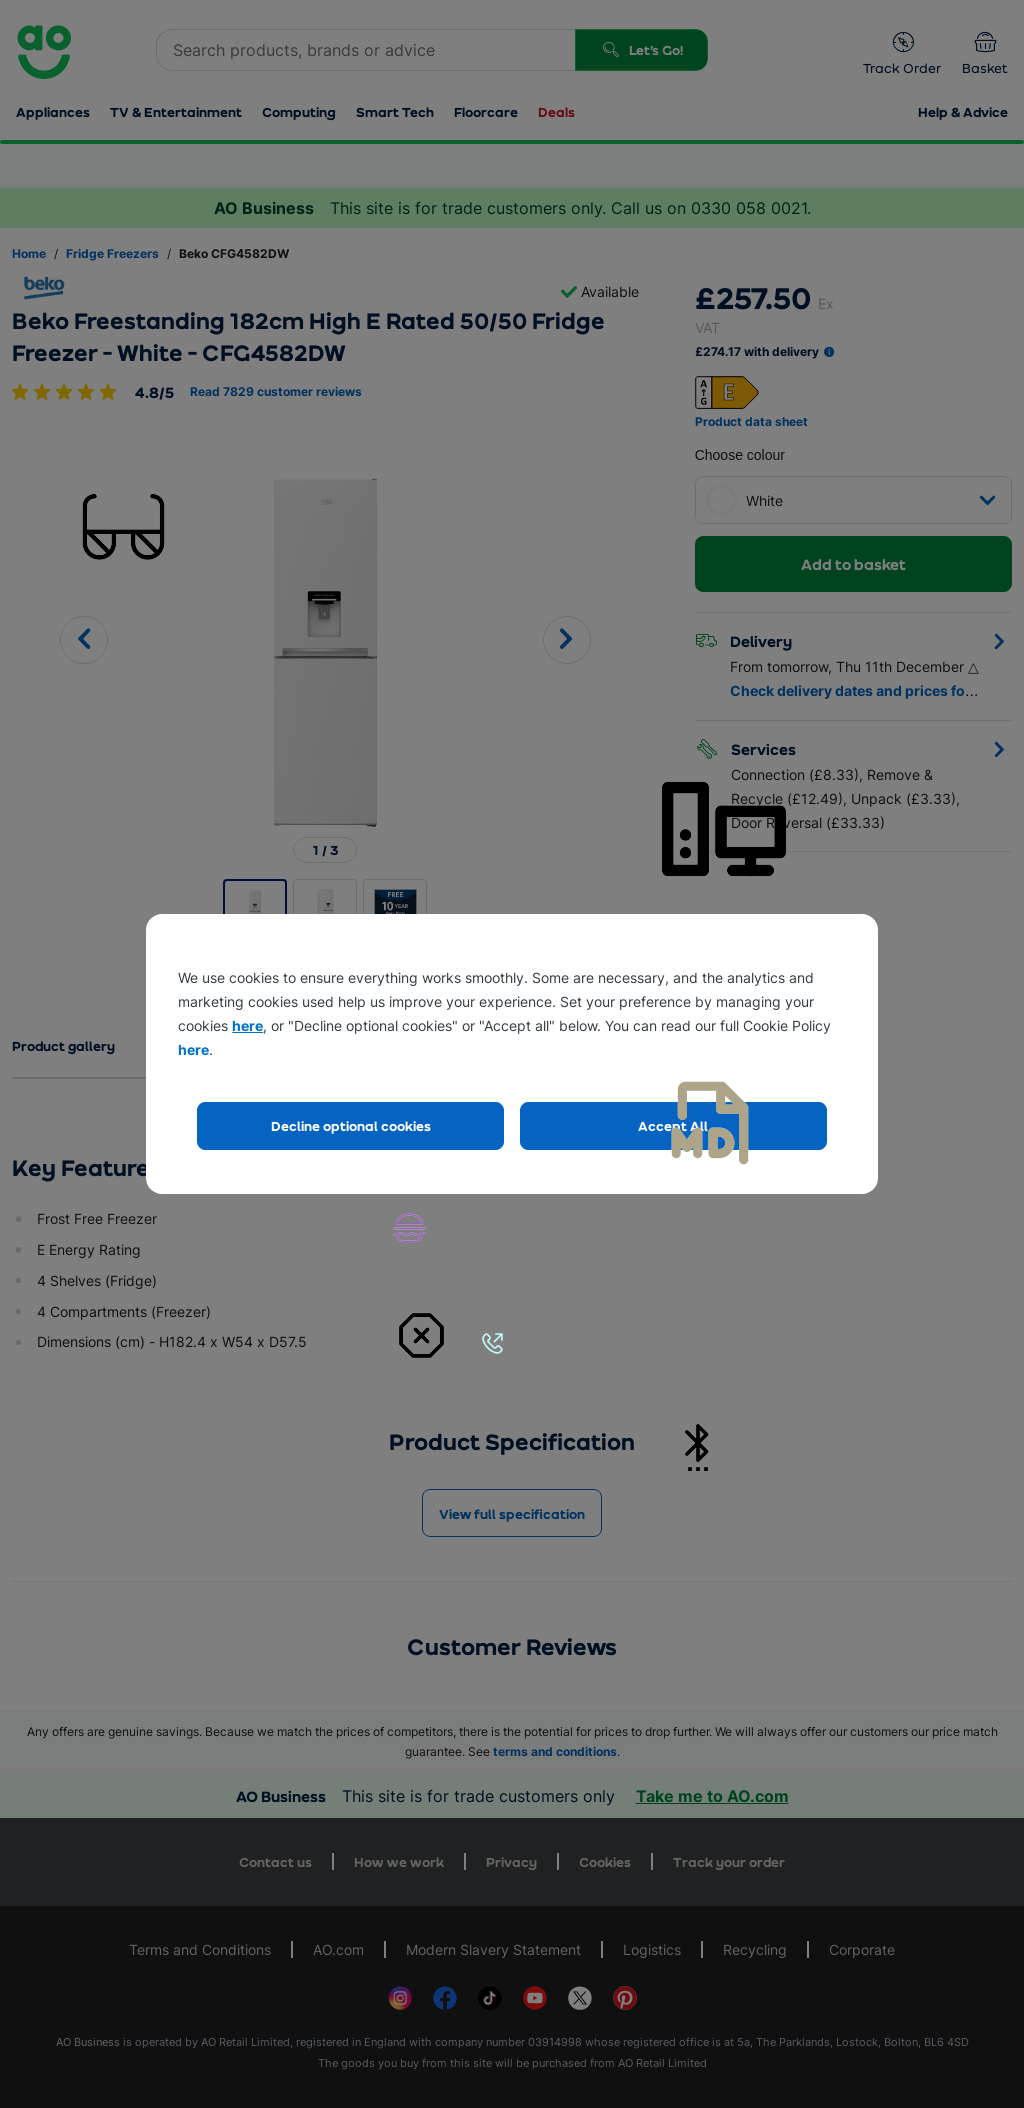 The height and width of the screenshot is (2108, 1024). I want to click on toggle sunglasses or eyewear filter, so click(123, 528).